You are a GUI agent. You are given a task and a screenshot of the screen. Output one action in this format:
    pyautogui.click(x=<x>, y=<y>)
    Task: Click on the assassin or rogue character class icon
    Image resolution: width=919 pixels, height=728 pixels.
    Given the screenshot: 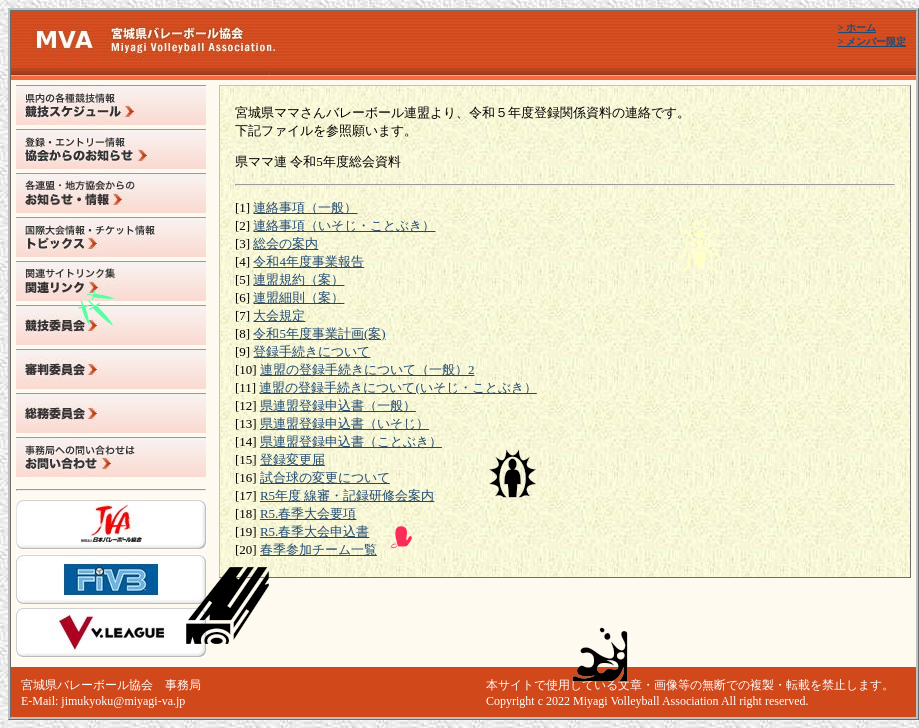 What is the action you would take?
    pyautogui.click(x=96, y=309)
    